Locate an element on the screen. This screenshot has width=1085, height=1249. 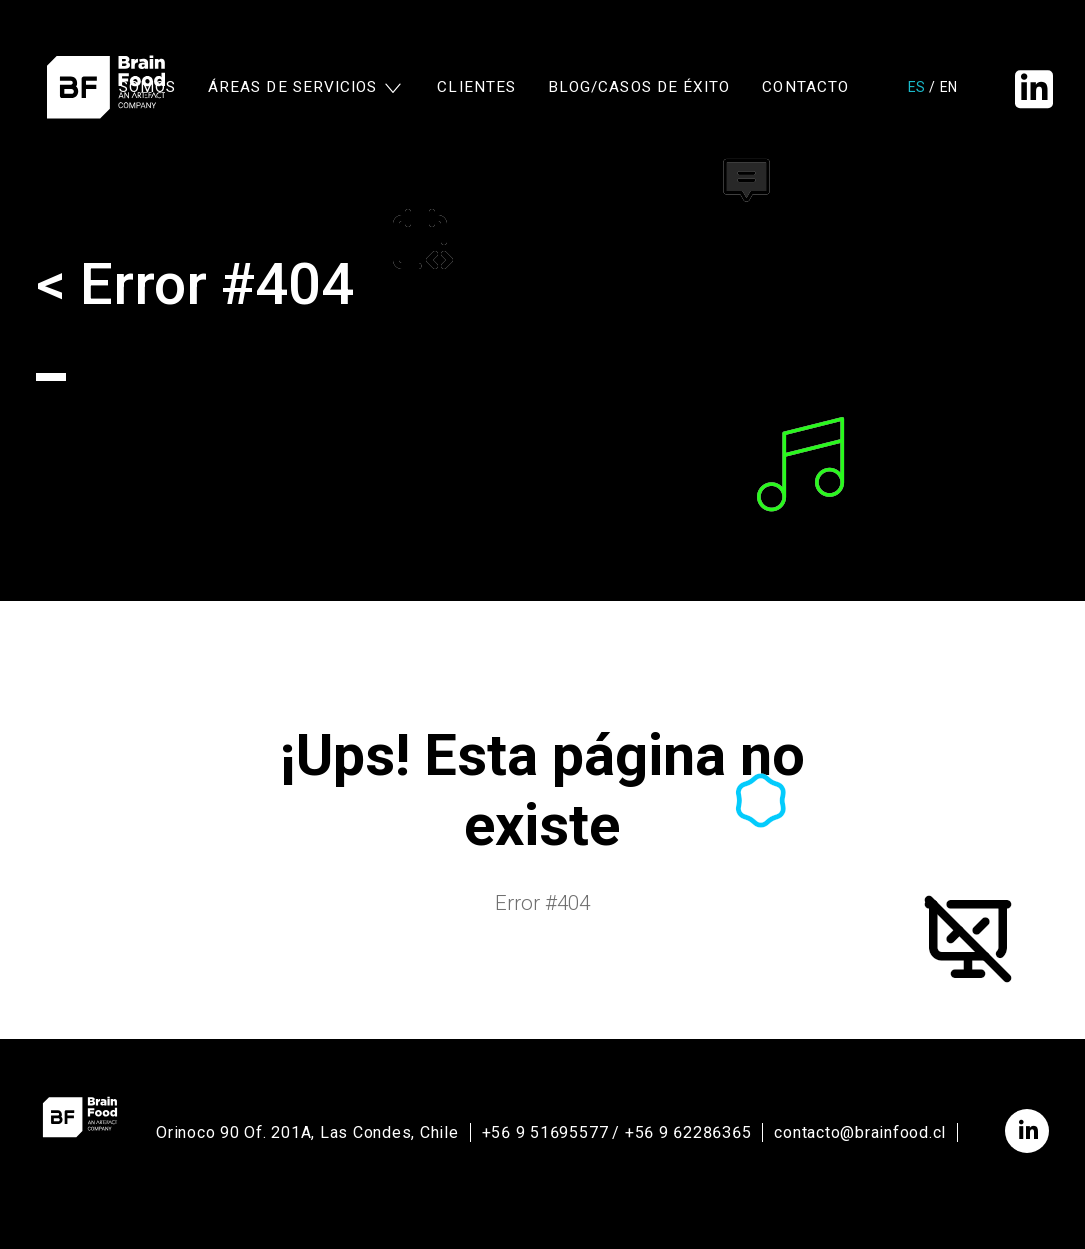
open chat or messaging is located at coordinates (746, 178).